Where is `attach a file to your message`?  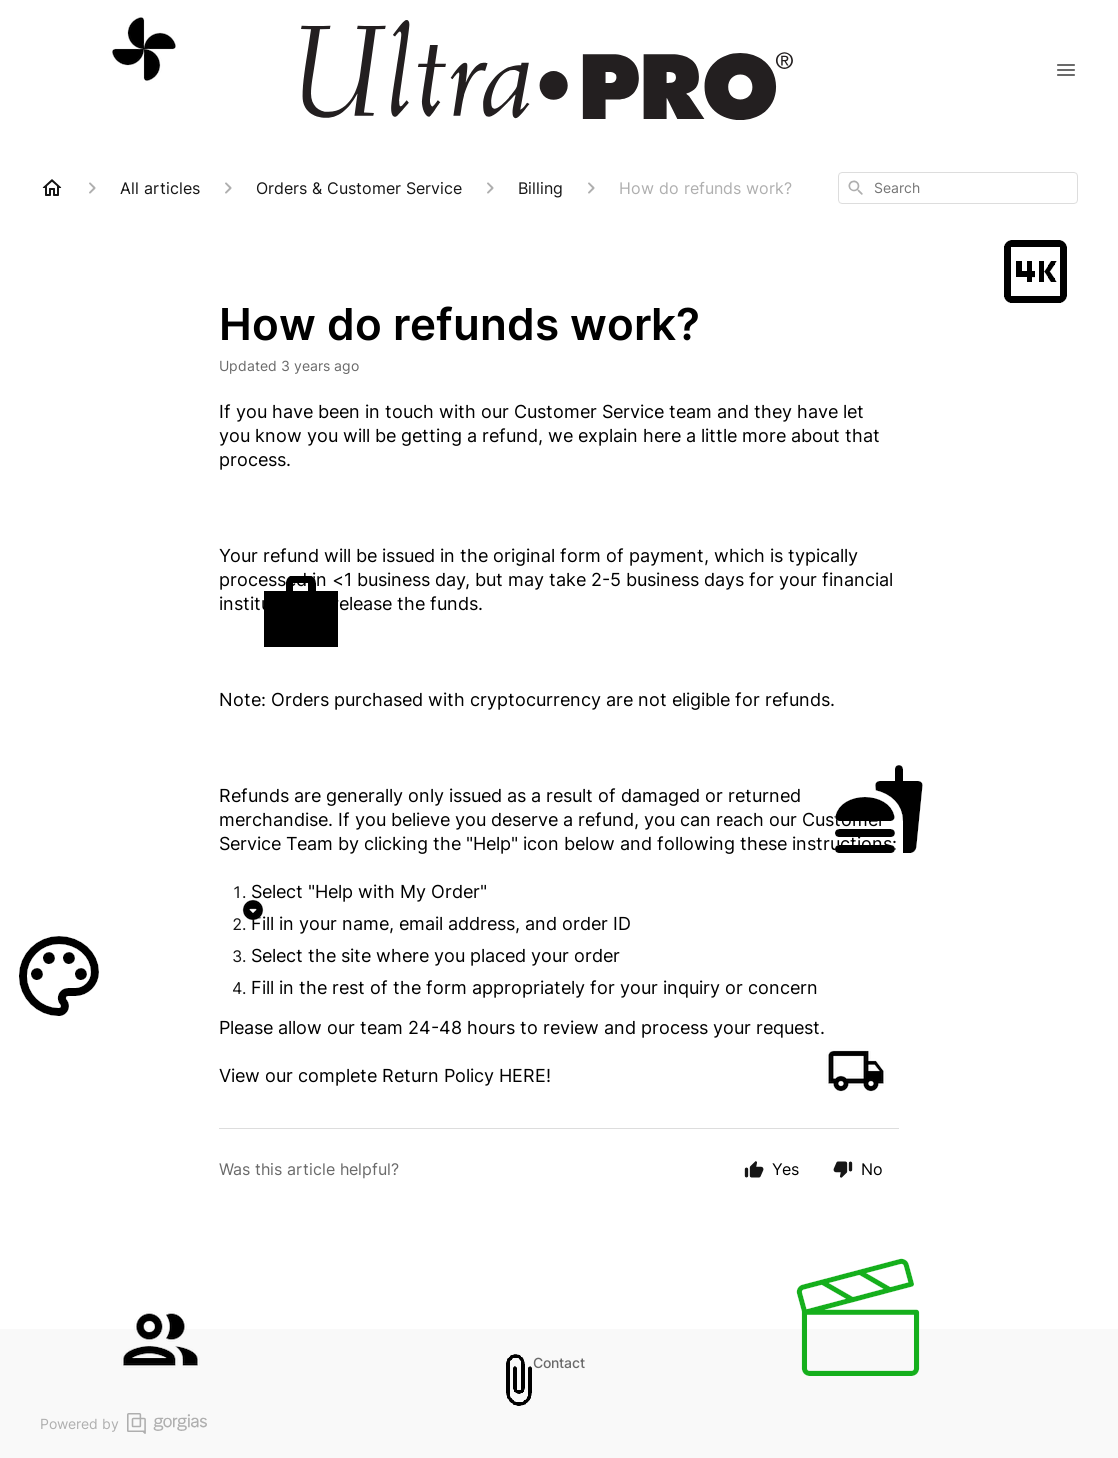
attach a file to your message is located at coordinates (518, 1380).